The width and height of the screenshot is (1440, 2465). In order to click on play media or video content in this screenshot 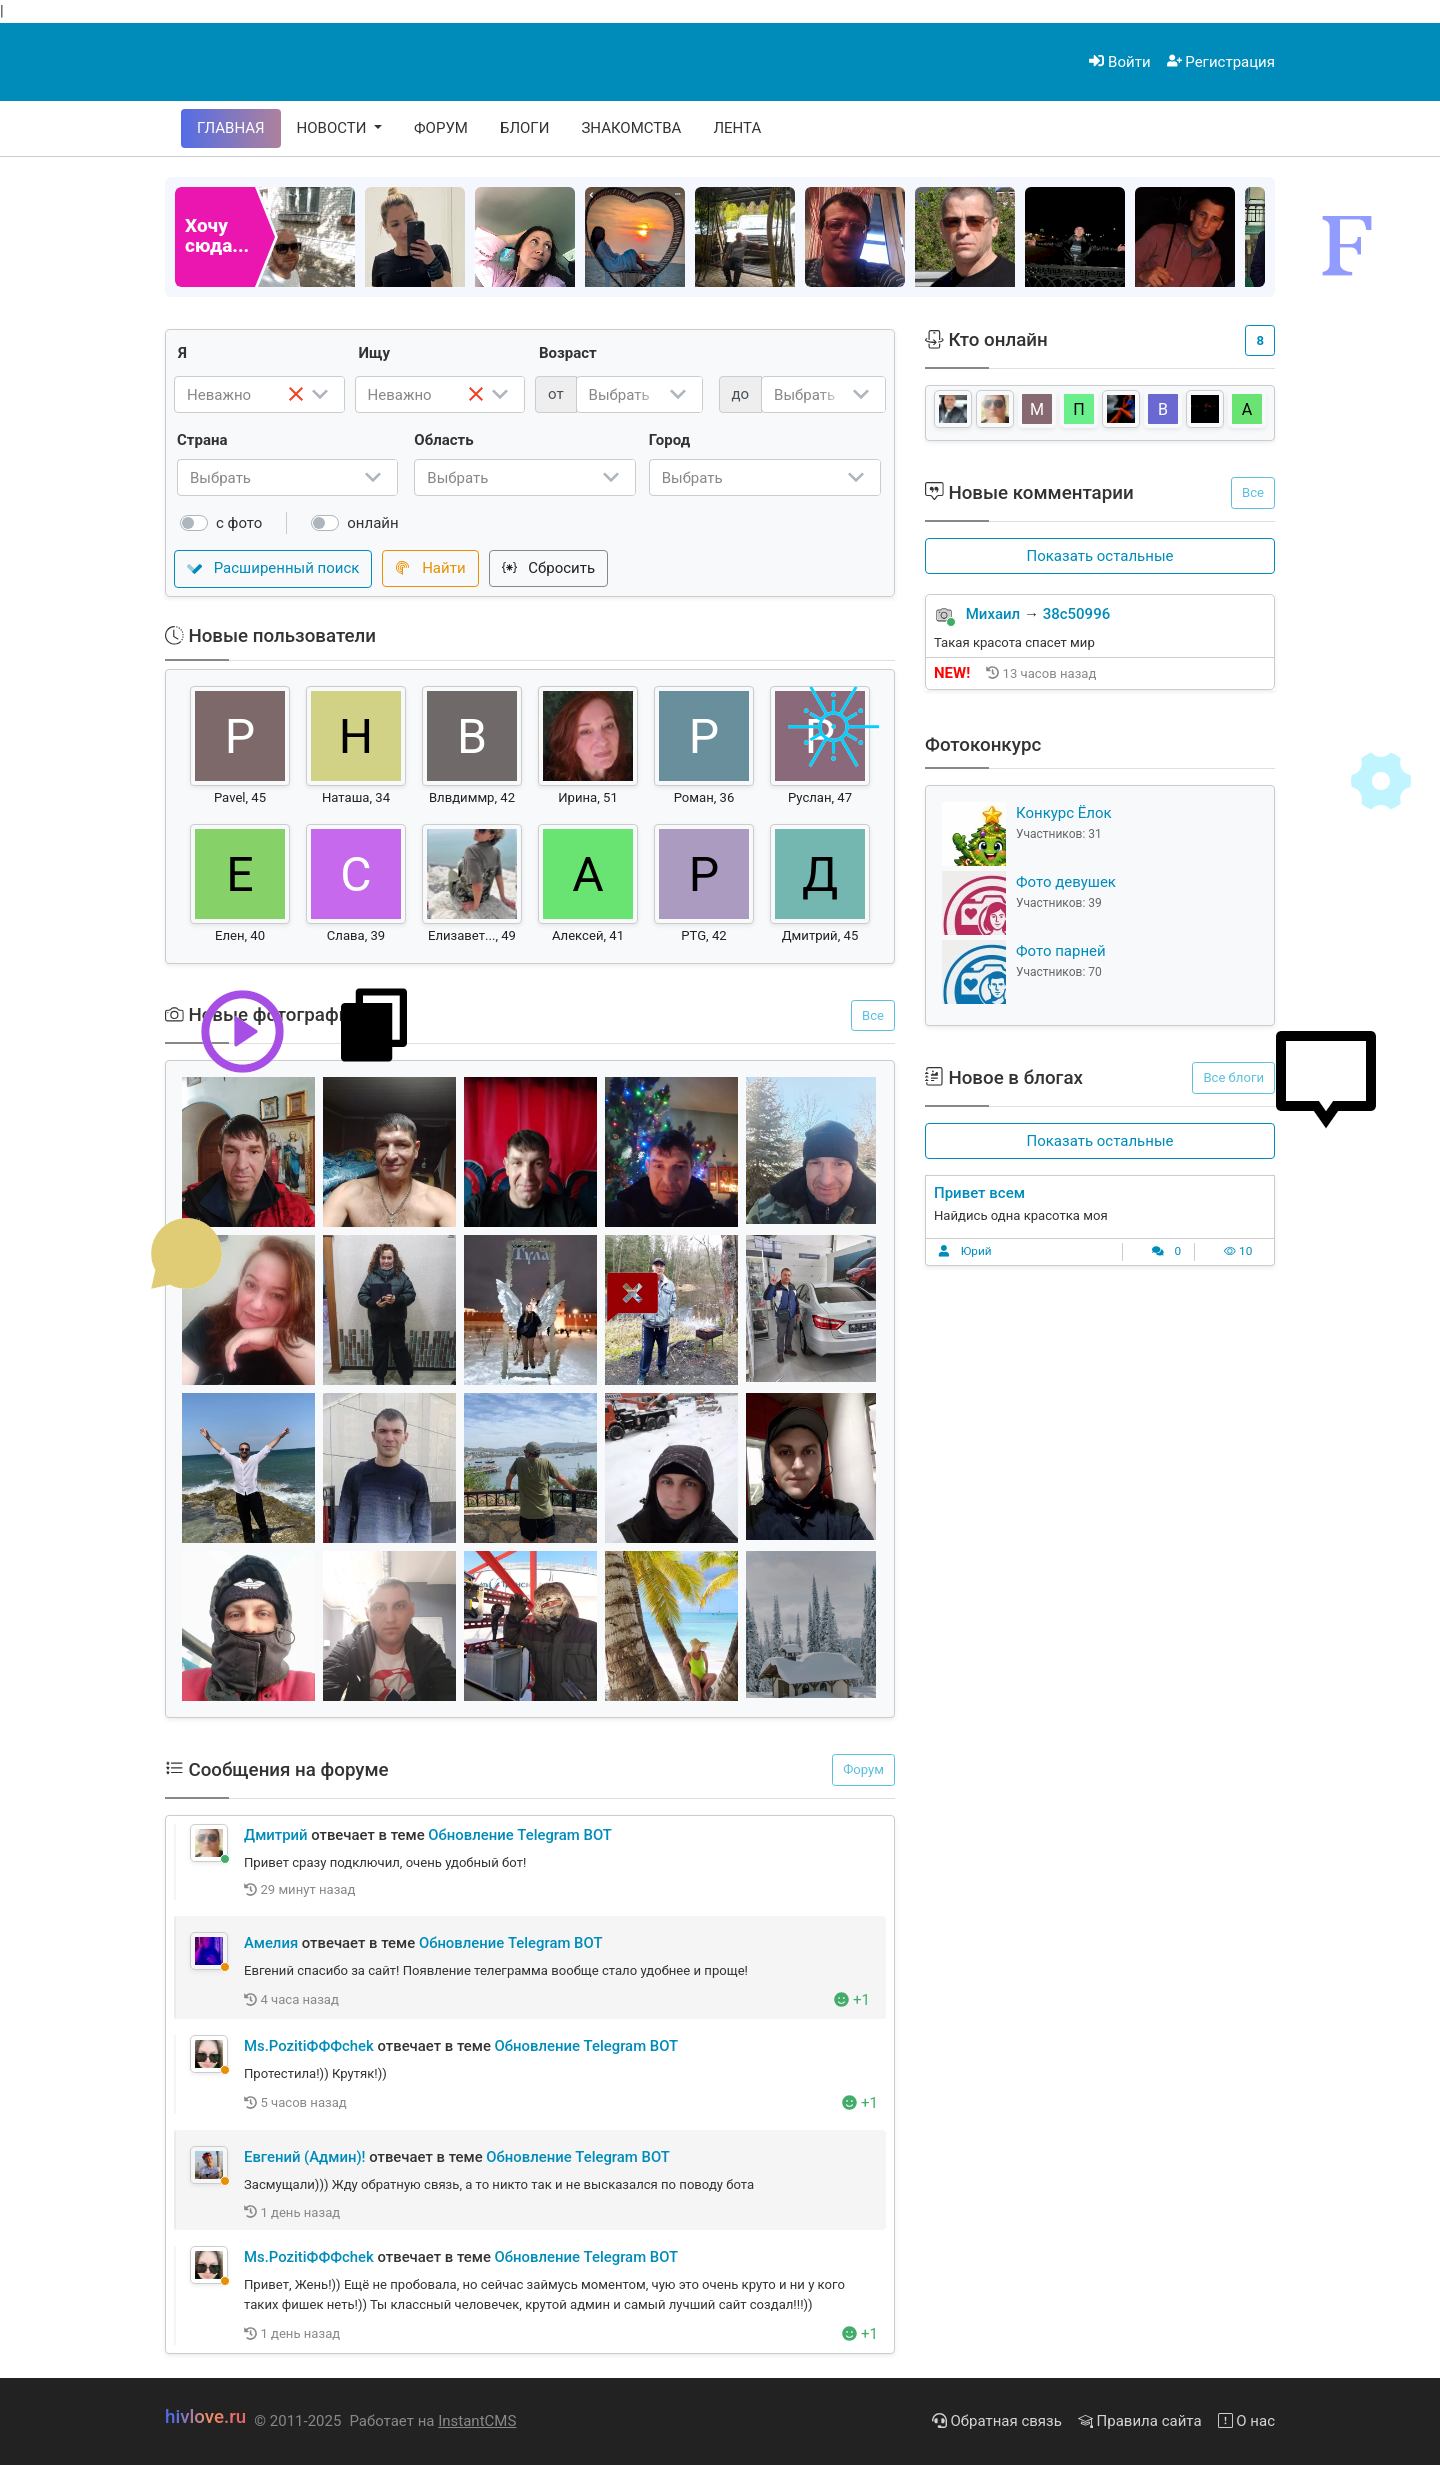, I will do `click(242, 1031)`.